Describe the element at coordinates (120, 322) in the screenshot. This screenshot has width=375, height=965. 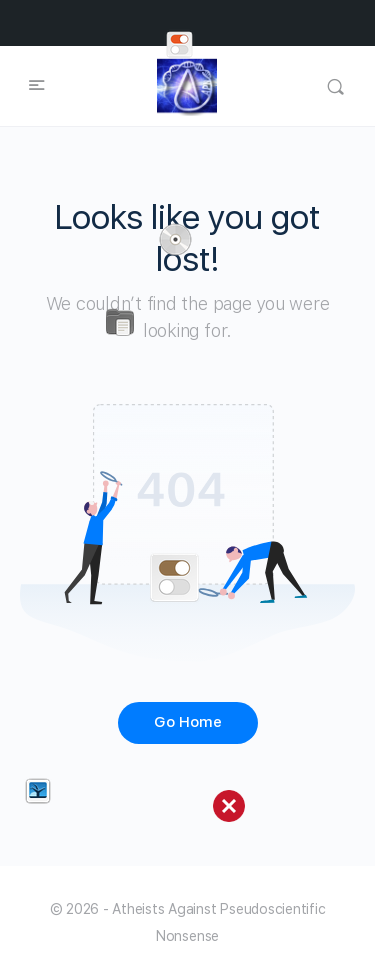
I see `open a file or document` at that location.